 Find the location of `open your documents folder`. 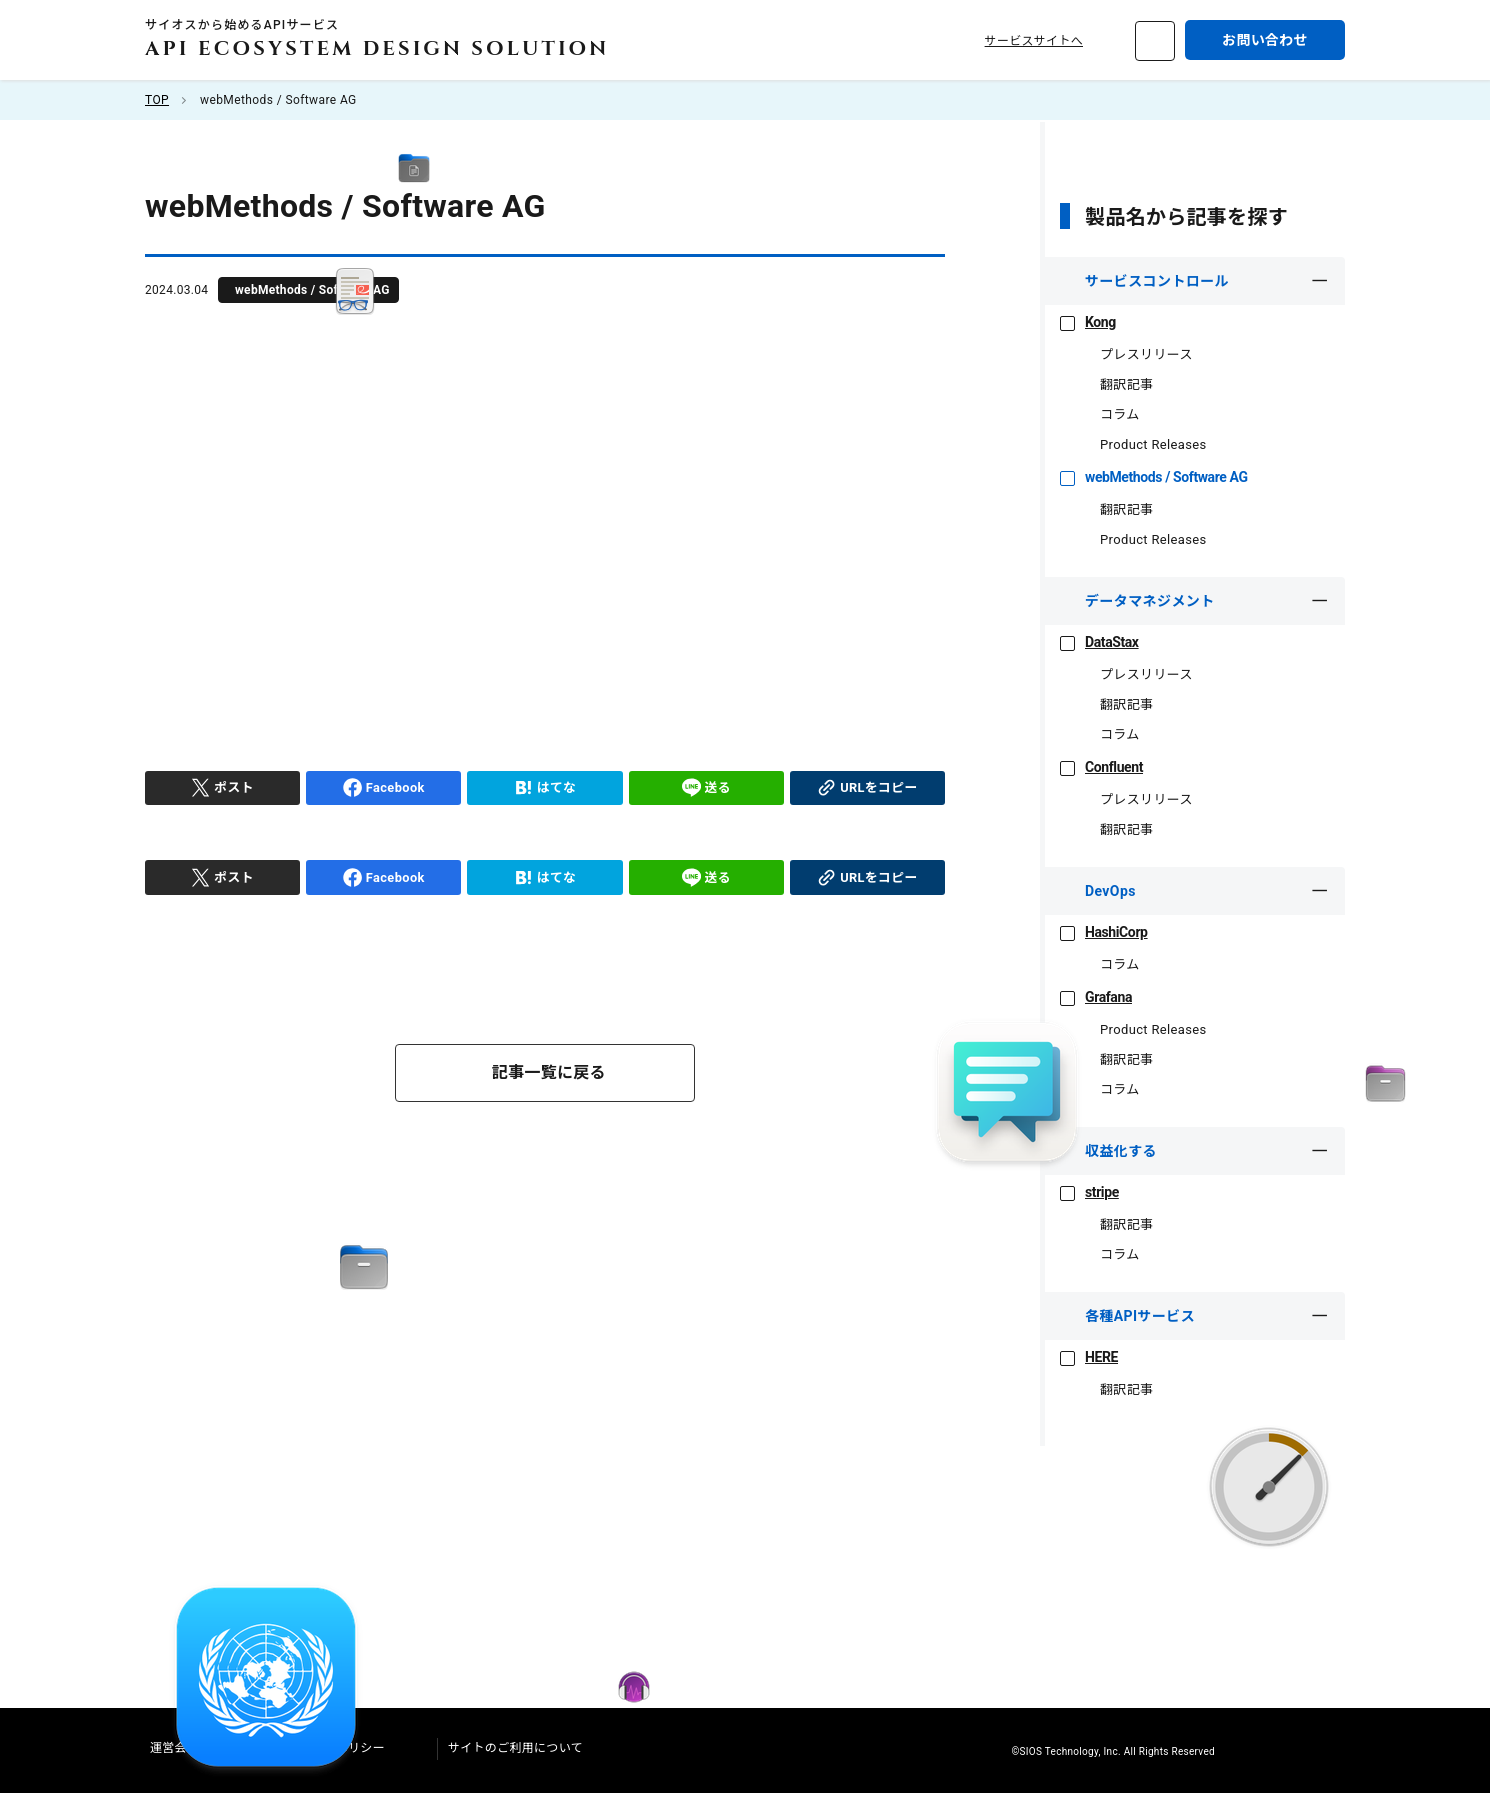

open your documents folder is located at coordinates (414, 168).